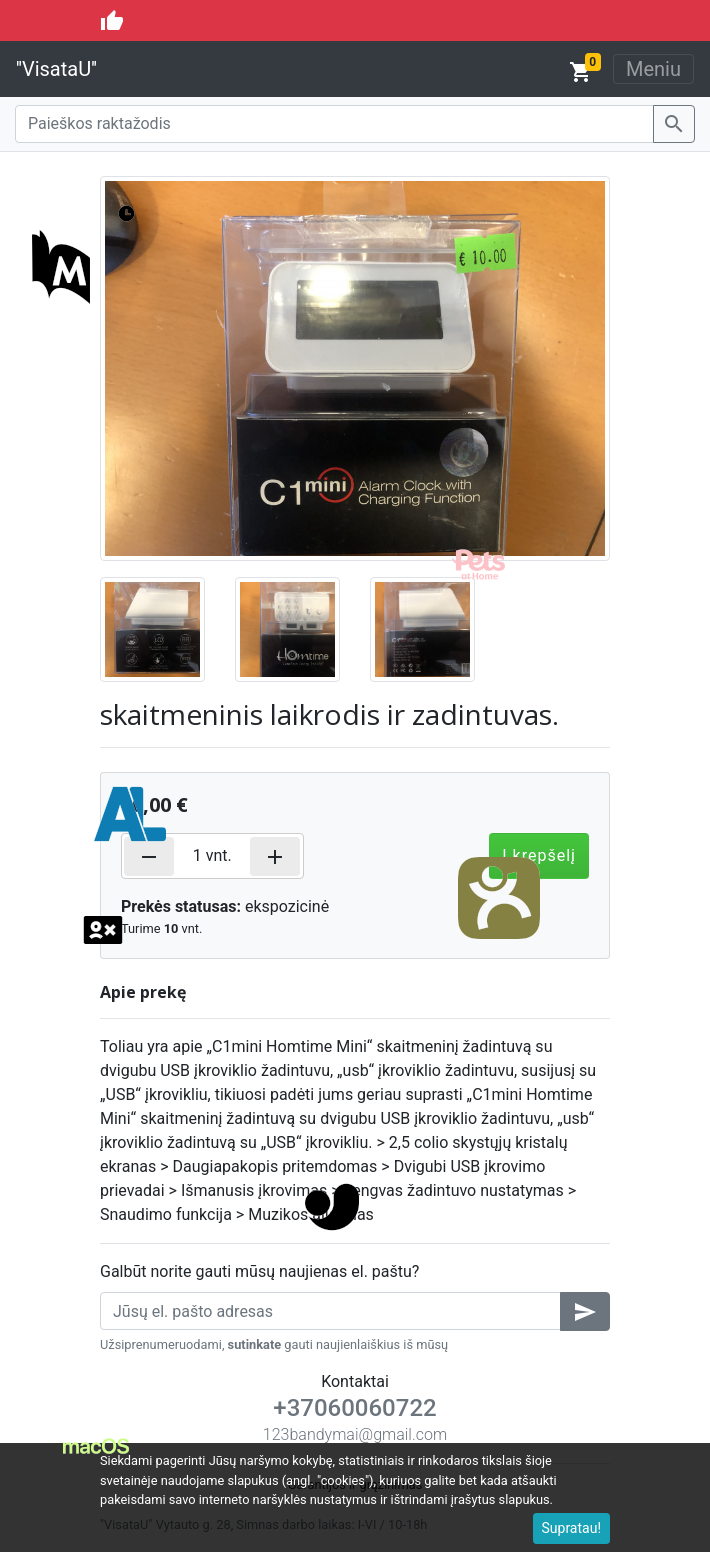  What do you see at coordinates (332, 1207) in the screenshot?
I see `ultralytics company logo` at bounding box center [332, 1207].